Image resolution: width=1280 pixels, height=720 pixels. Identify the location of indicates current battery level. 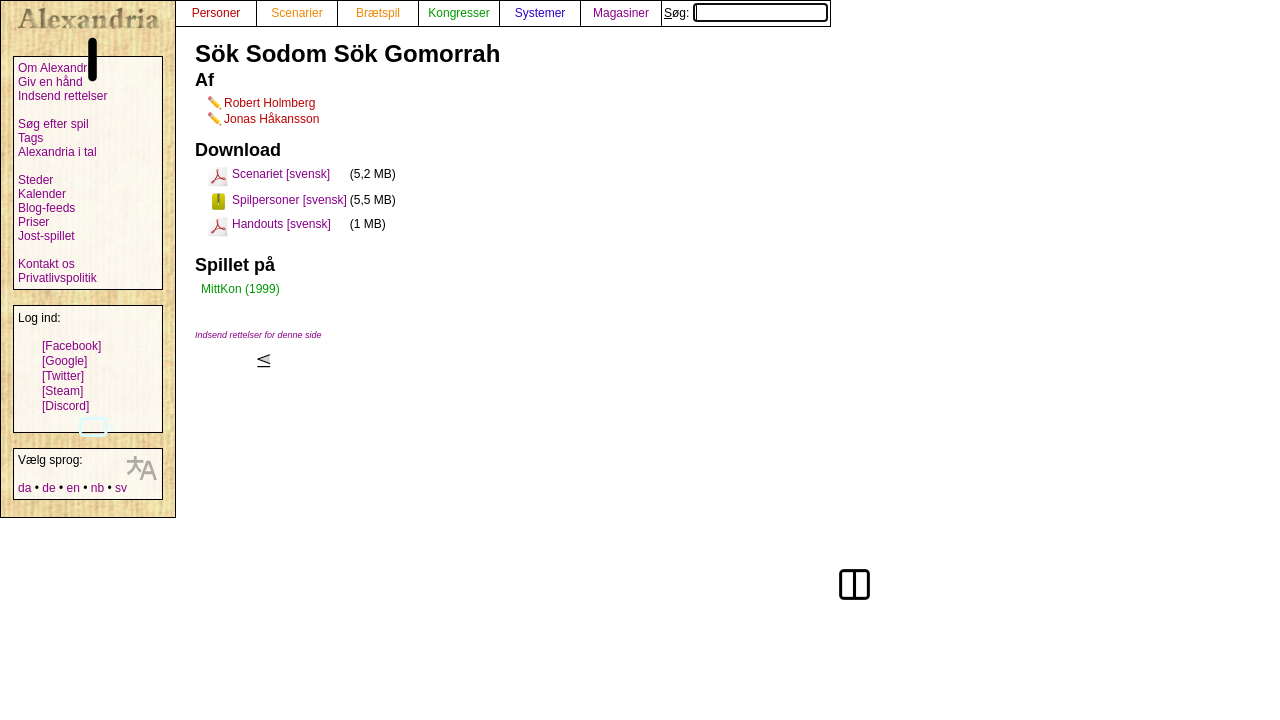
(96, 427).